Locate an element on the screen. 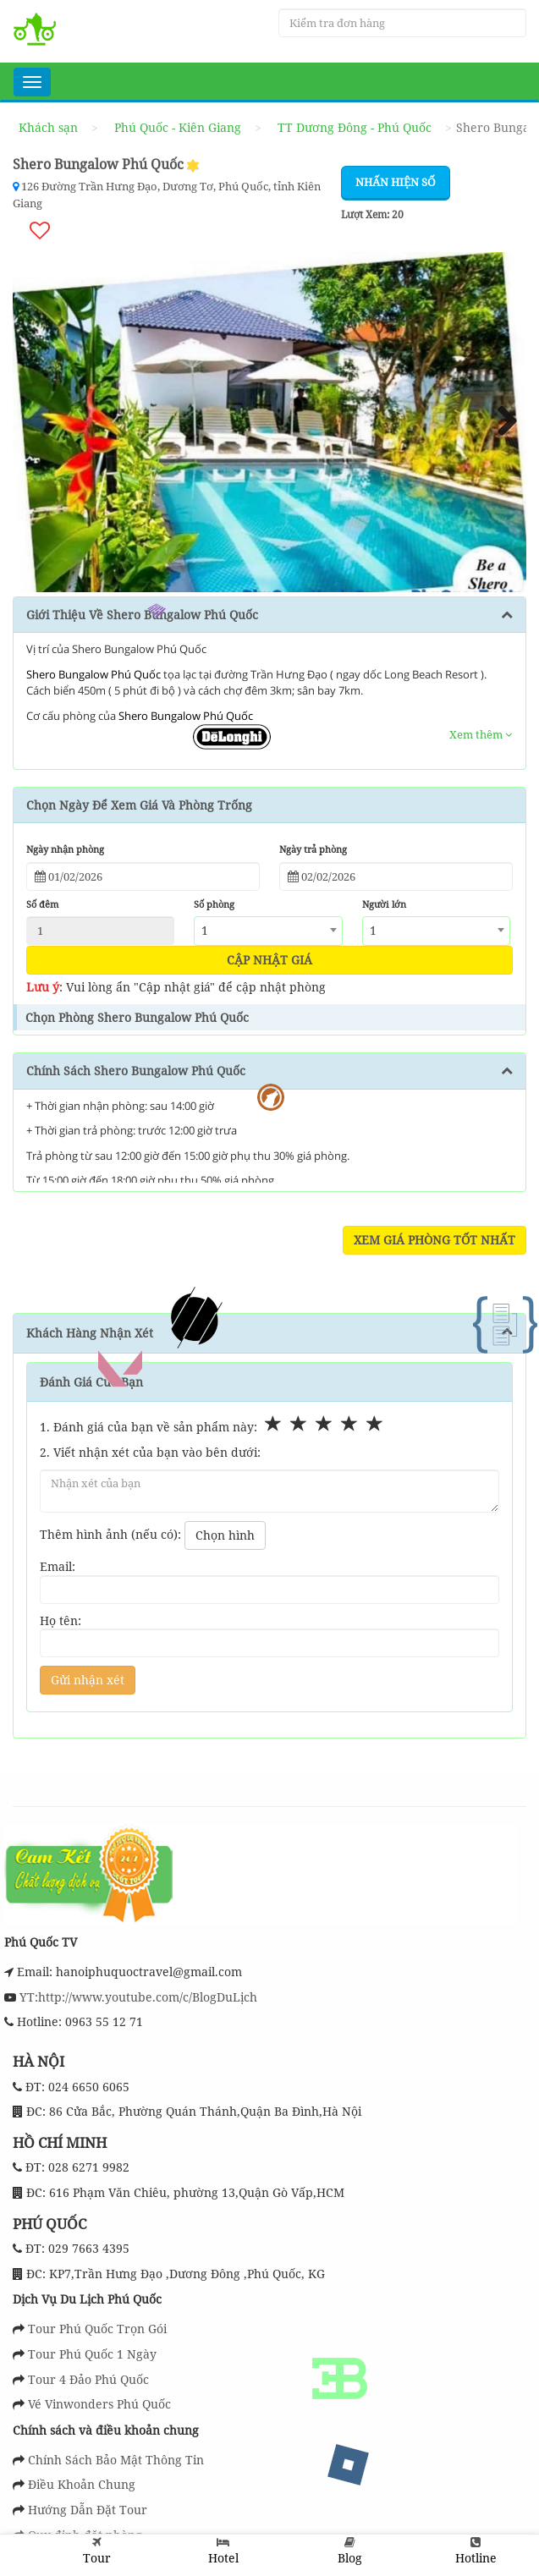  open the triller app is located at coordinates (196, 1317).